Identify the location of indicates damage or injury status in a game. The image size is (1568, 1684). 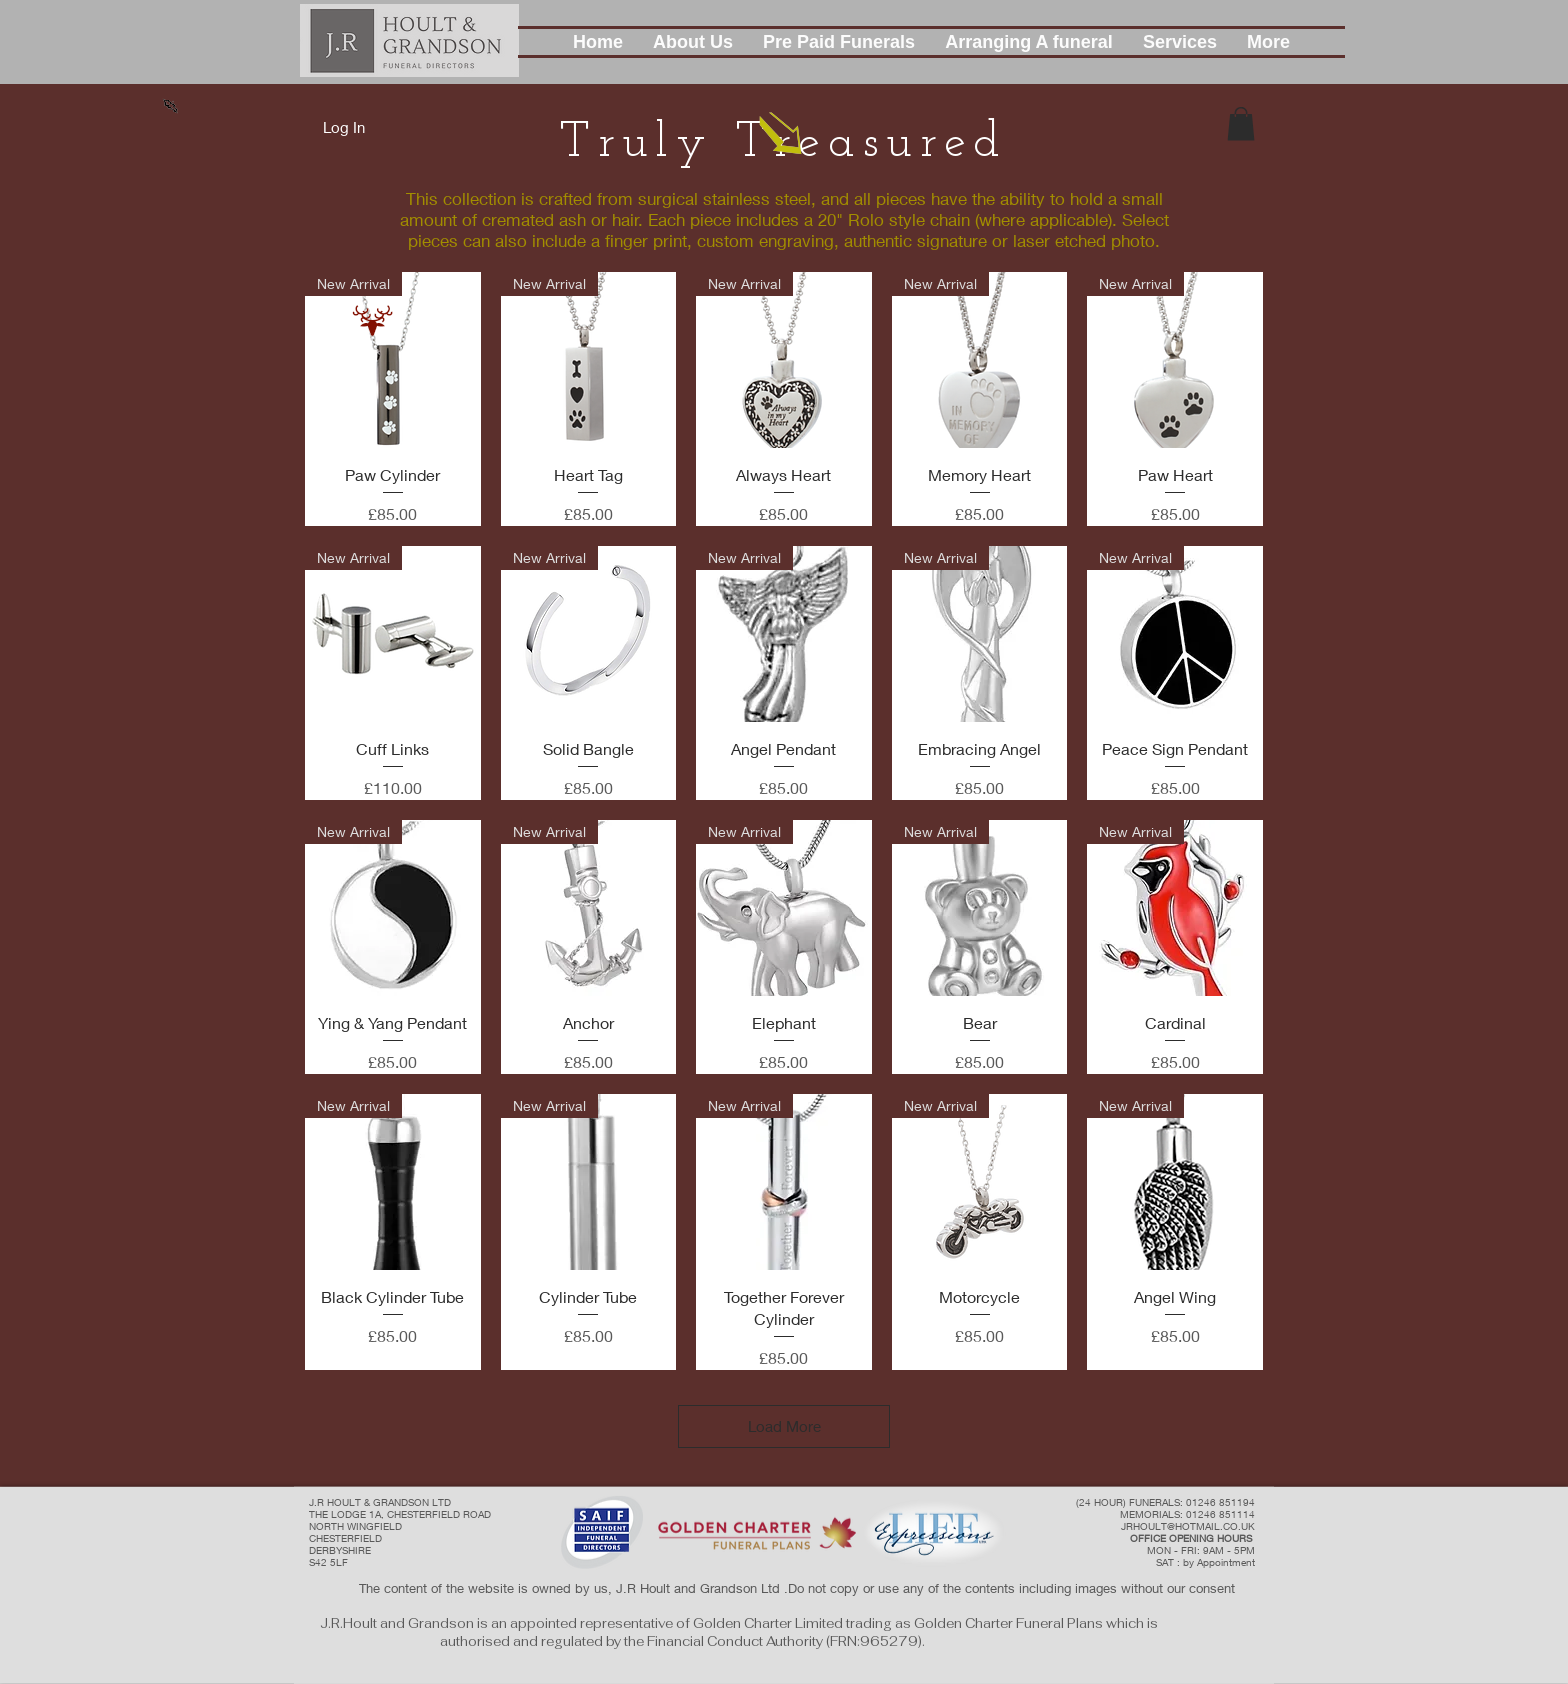
(170, 106).